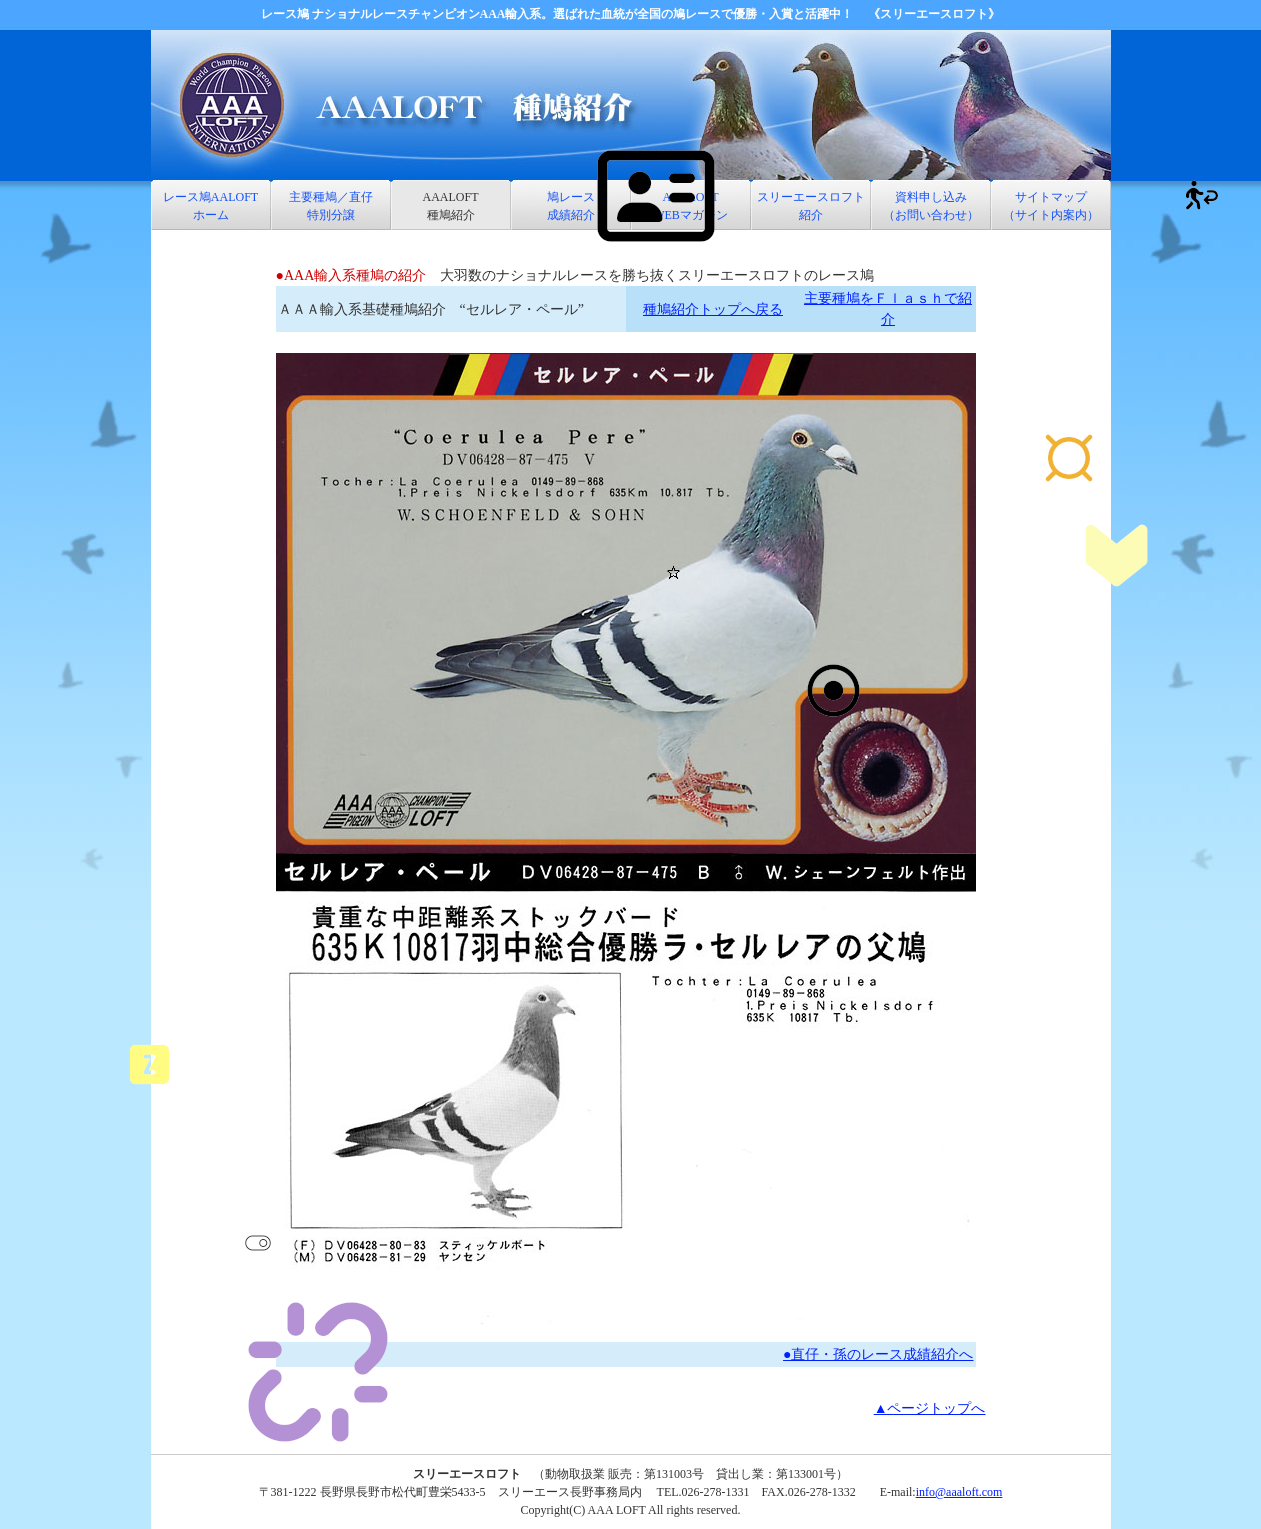 This screenshot has height=1529, width=1261. I want to click on unlink or disconnect a connected item, so click(318, 1372).